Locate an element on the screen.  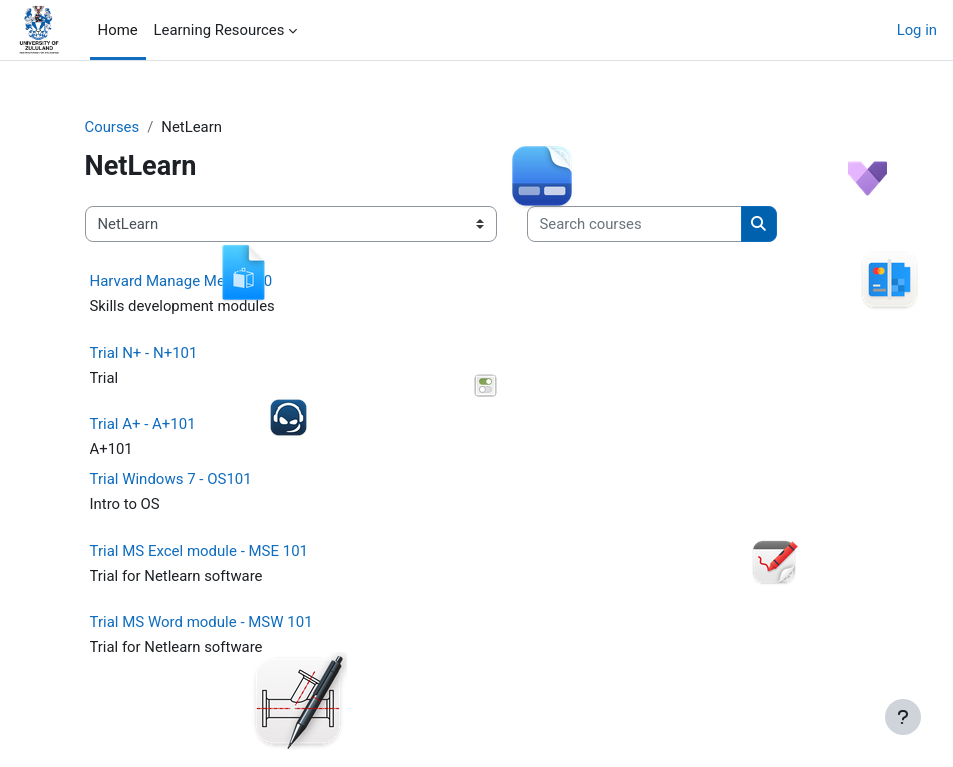
open drawing app is located at coordinates (774, 562).